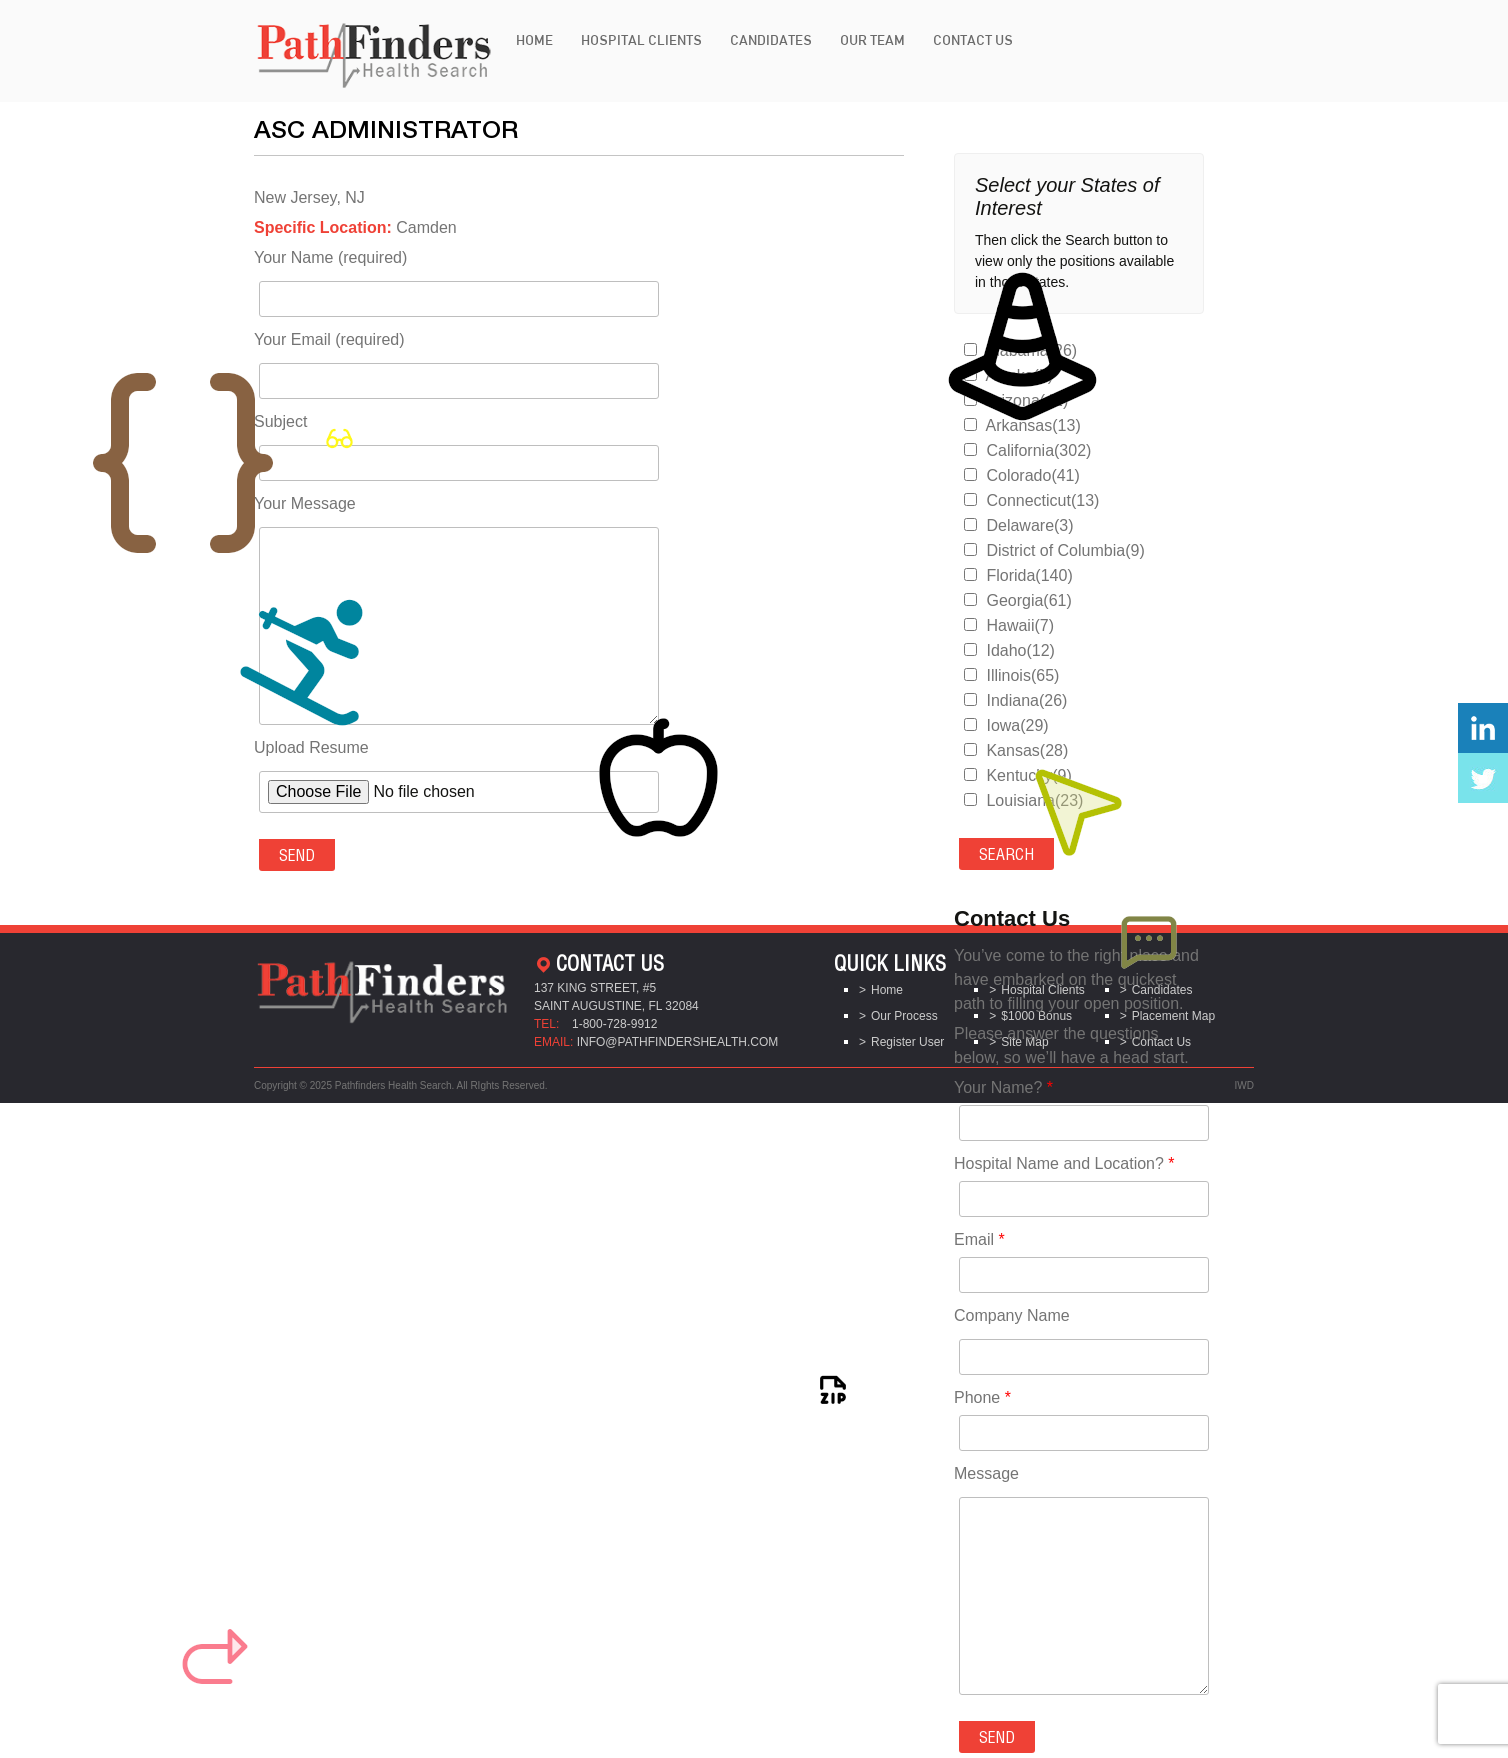  What do you see at coordinates (1022, 346) in the screenshot?
I see `indicates an area under construction or maintenance` at bounding box center [1022, 346].